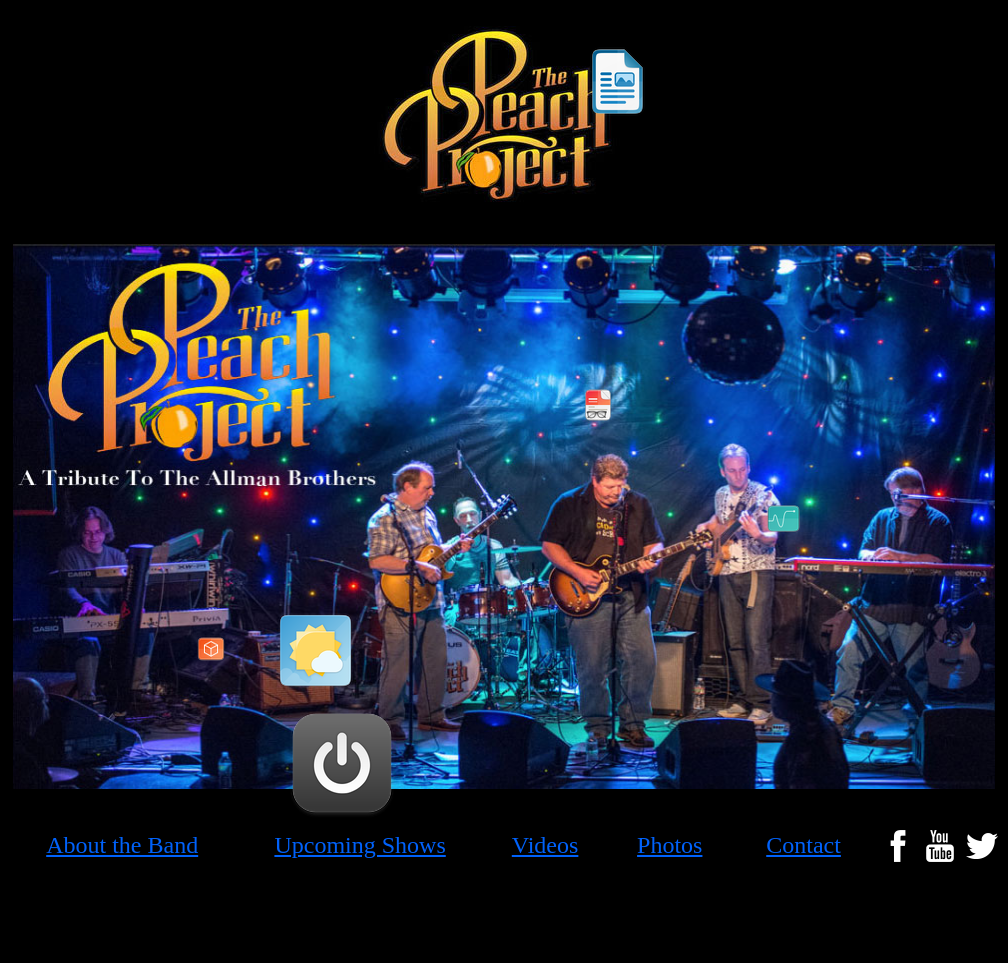 The width and height of the screenshot is (1008, 963). I want to click on open the weather app, so click(315, 650).